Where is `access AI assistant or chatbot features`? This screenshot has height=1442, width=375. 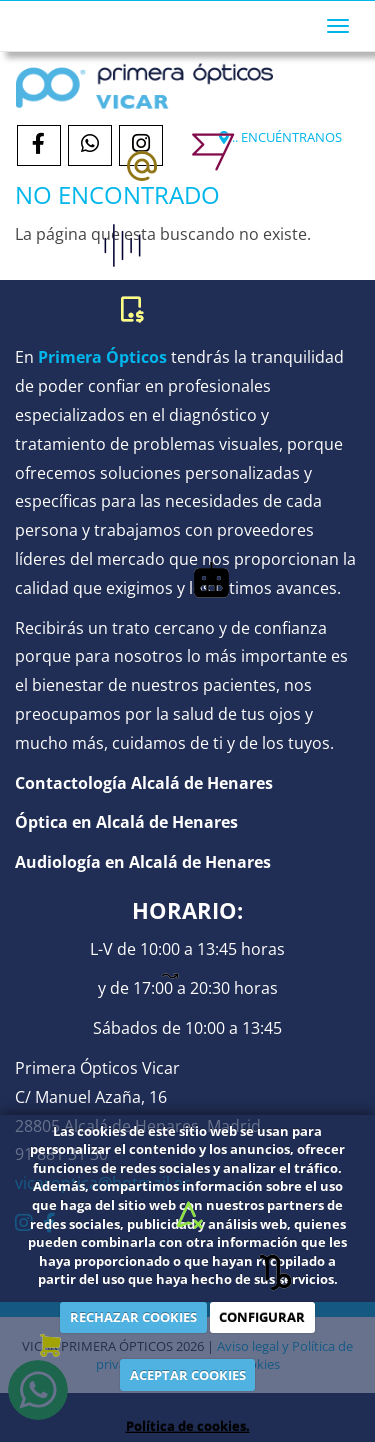
access AI assistant or chatbot features is located at coordinates (211, 581).